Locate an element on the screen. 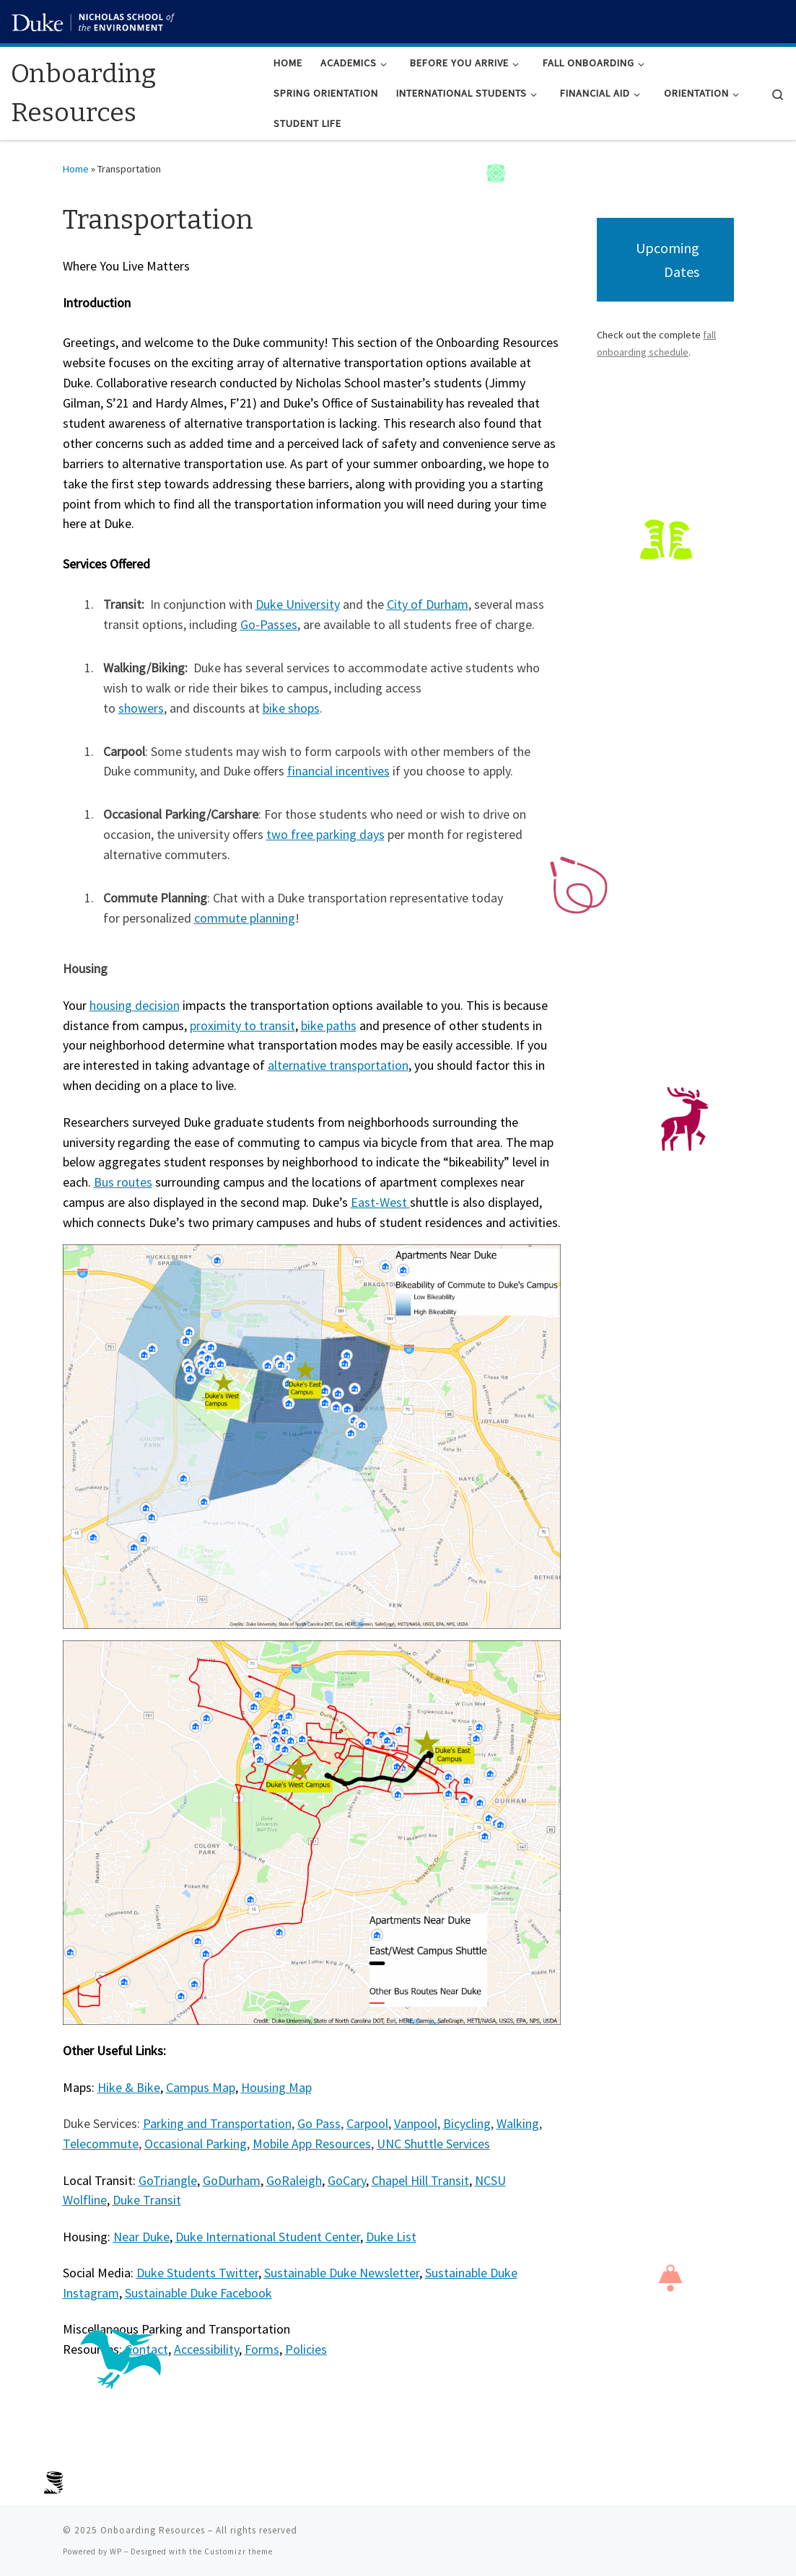 The width and height of the screenshot is (796, 2576). indicates severe weather alert or tornado warning is located at coordinates (55, 2482).